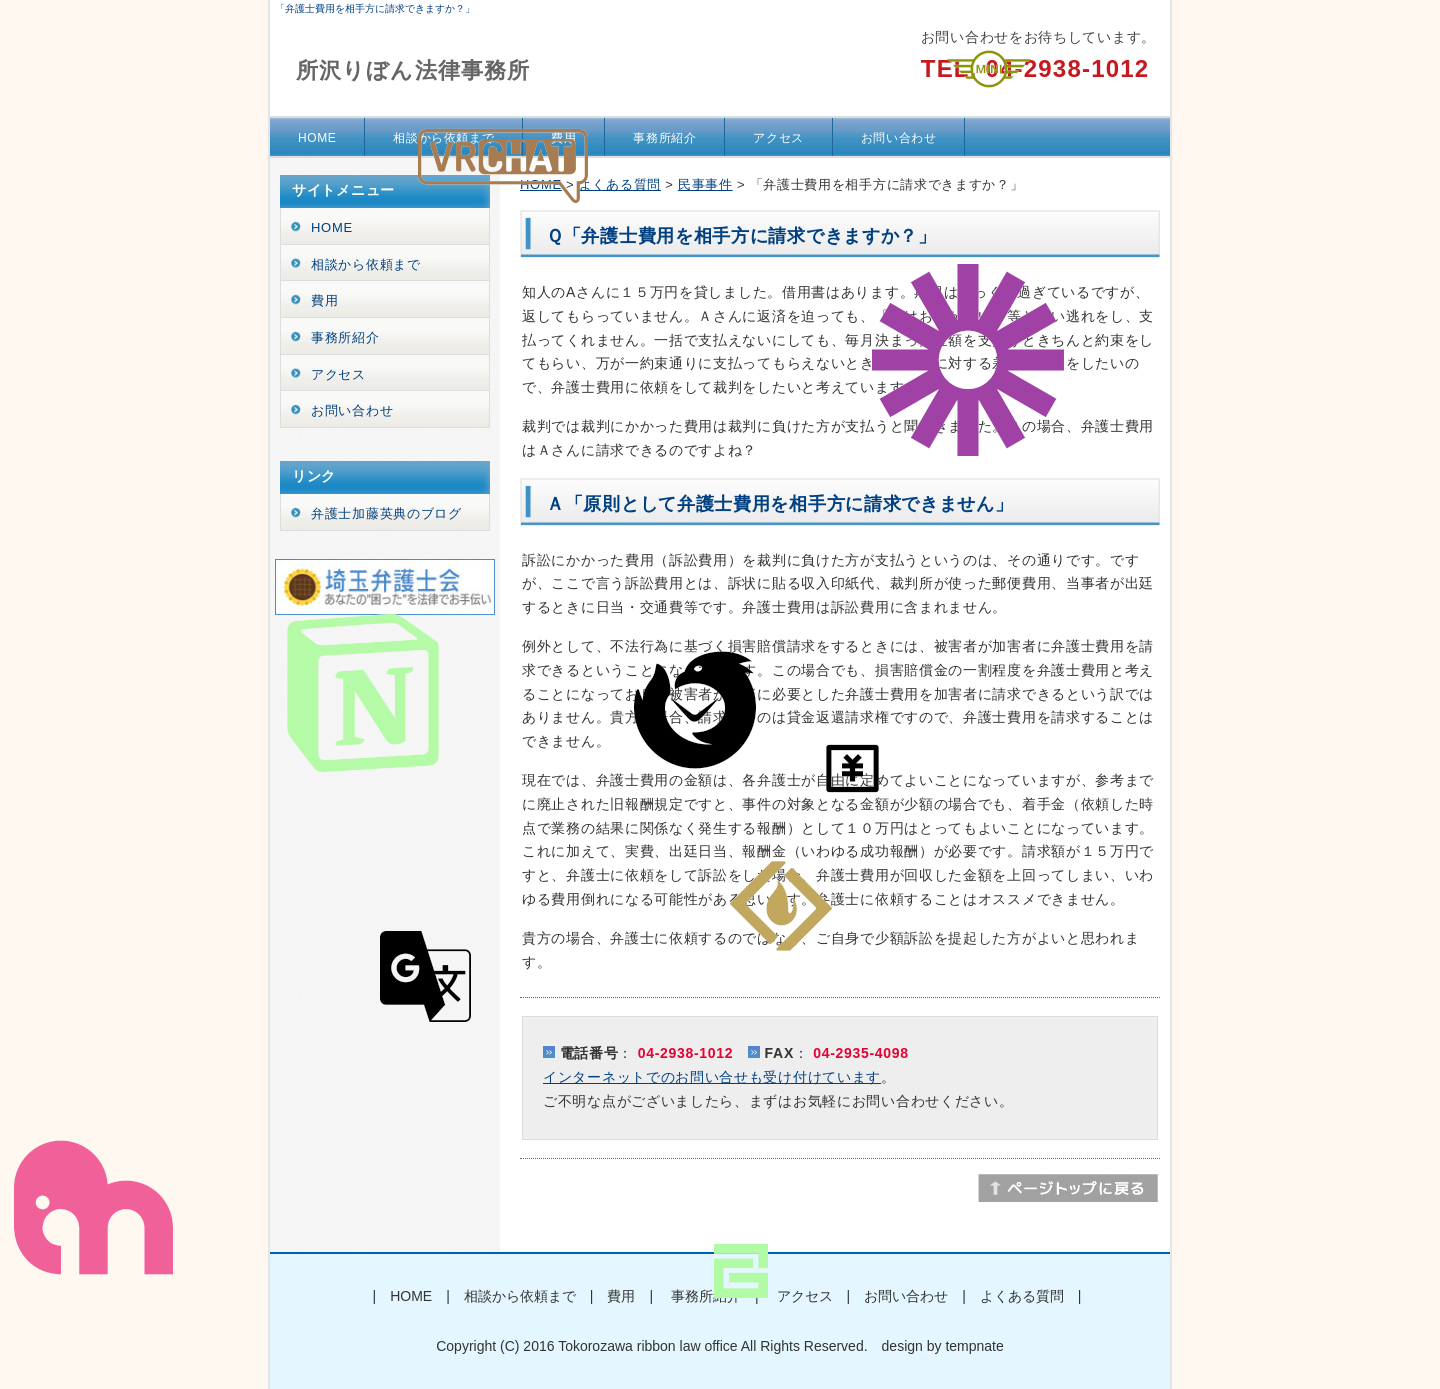  Describe the element at coordinates (93, 1207) in the screenshot. I see `migadu email hosting service logo` at that location.